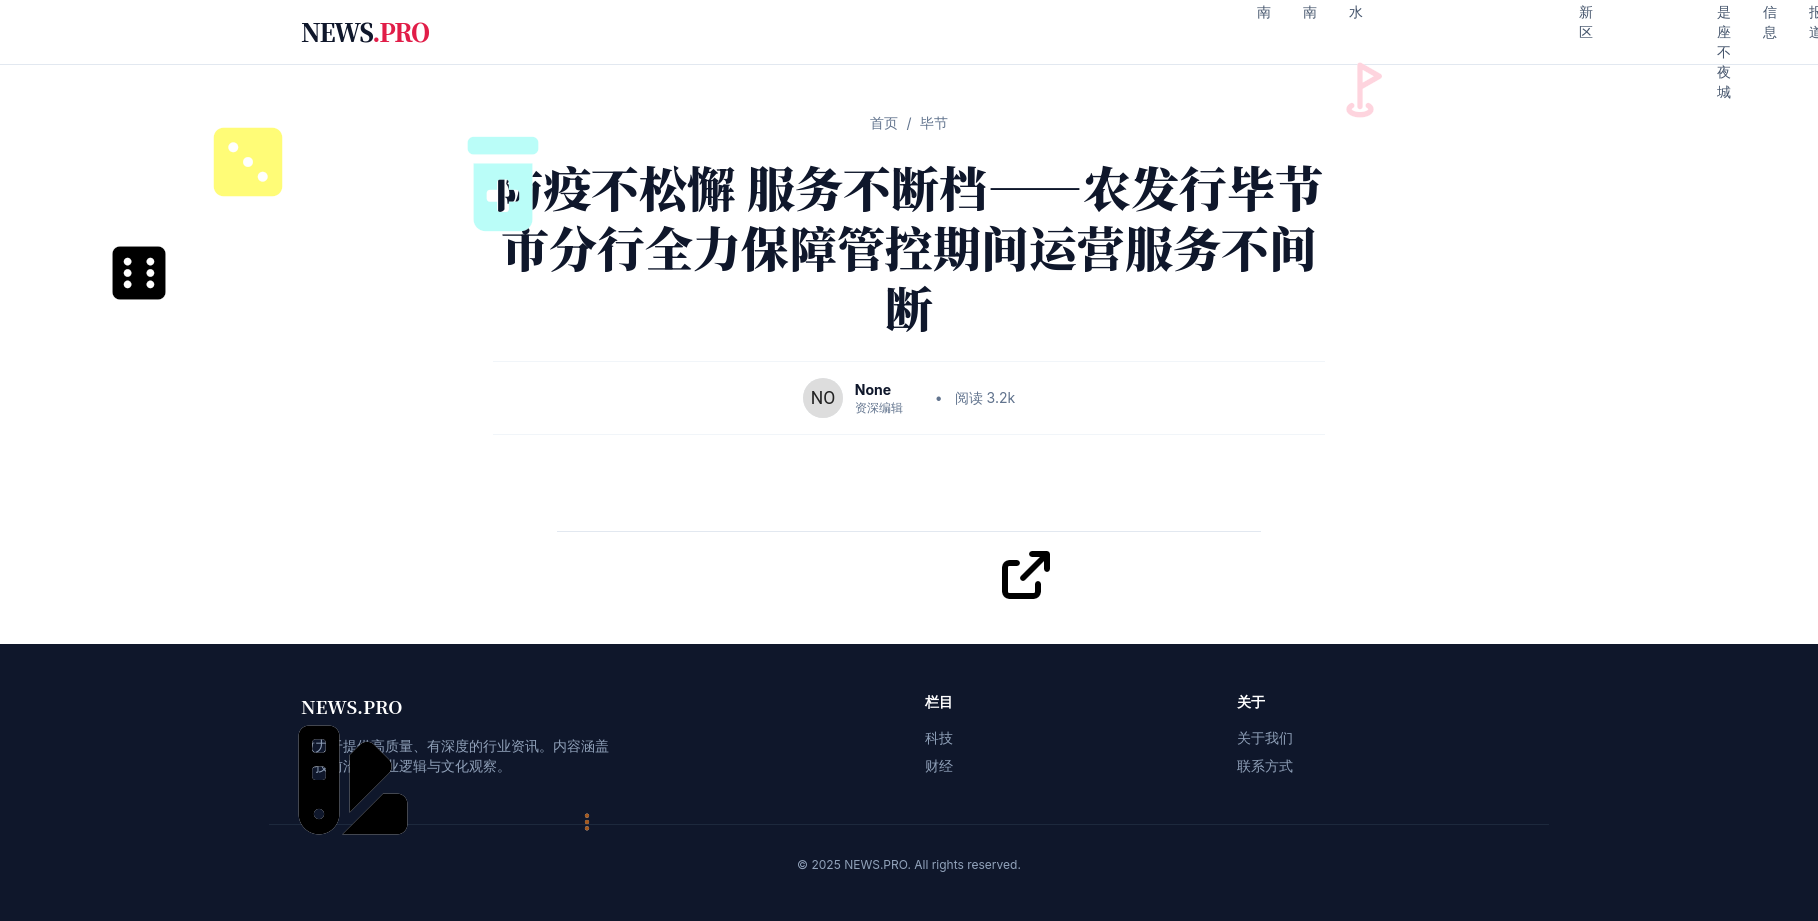  What do you see at coordinates (353, 780) in the screenshot?
I see `open color palette or theme options` at bounding box center [353, 780].